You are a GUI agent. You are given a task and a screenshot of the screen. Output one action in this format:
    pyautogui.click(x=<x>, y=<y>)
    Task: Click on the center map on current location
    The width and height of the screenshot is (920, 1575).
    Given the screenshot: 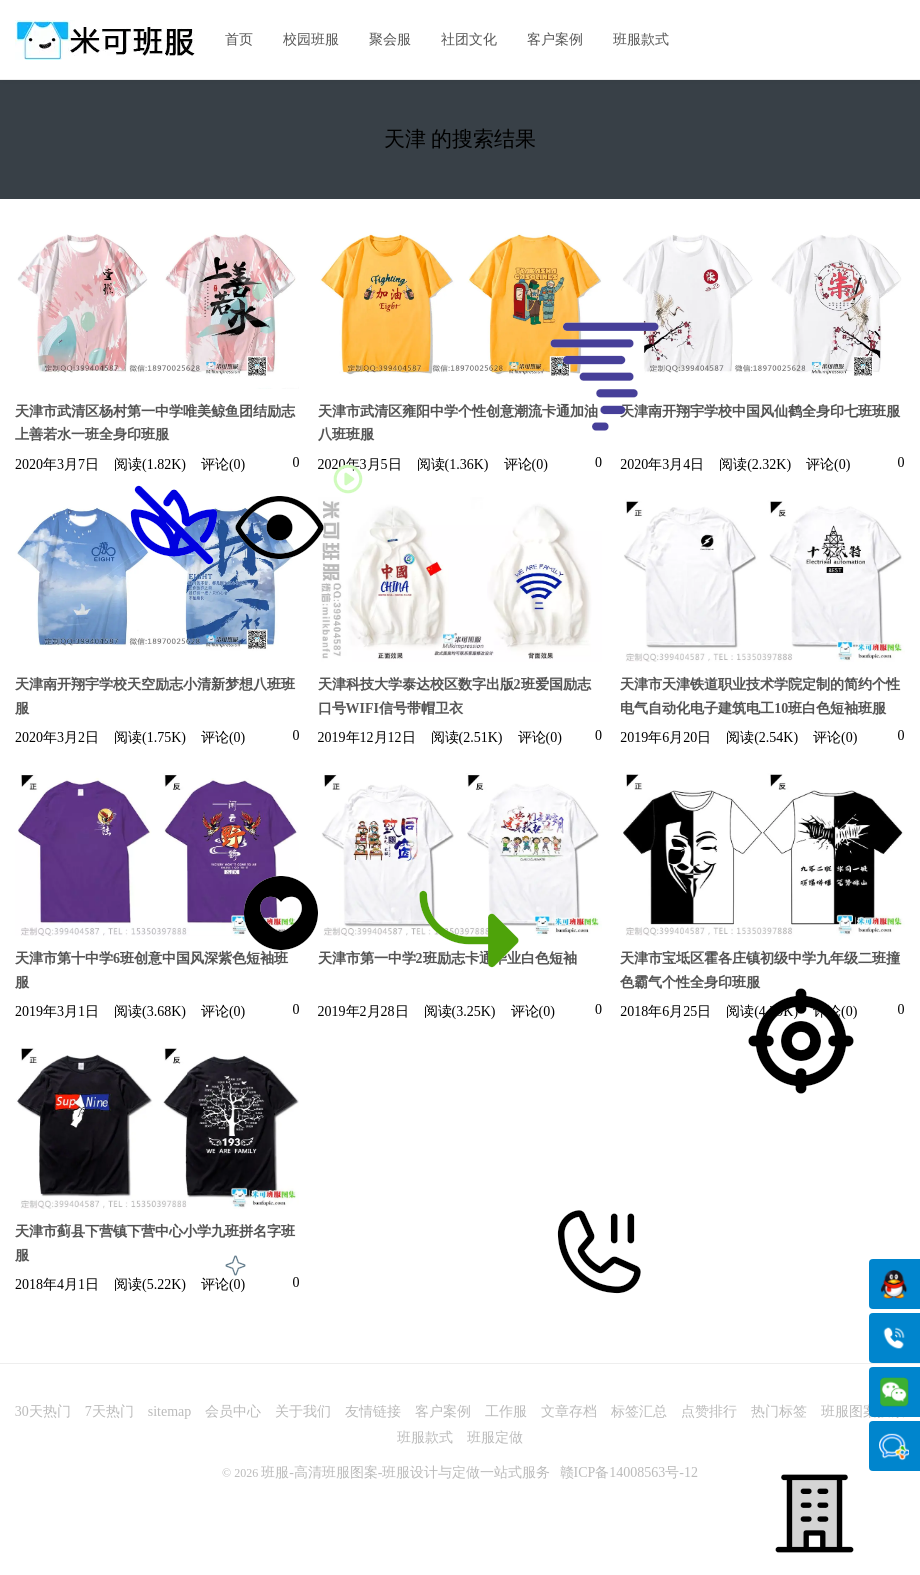 What is the action you would take?
    pyautogui.click(x=801, y=1041)
    